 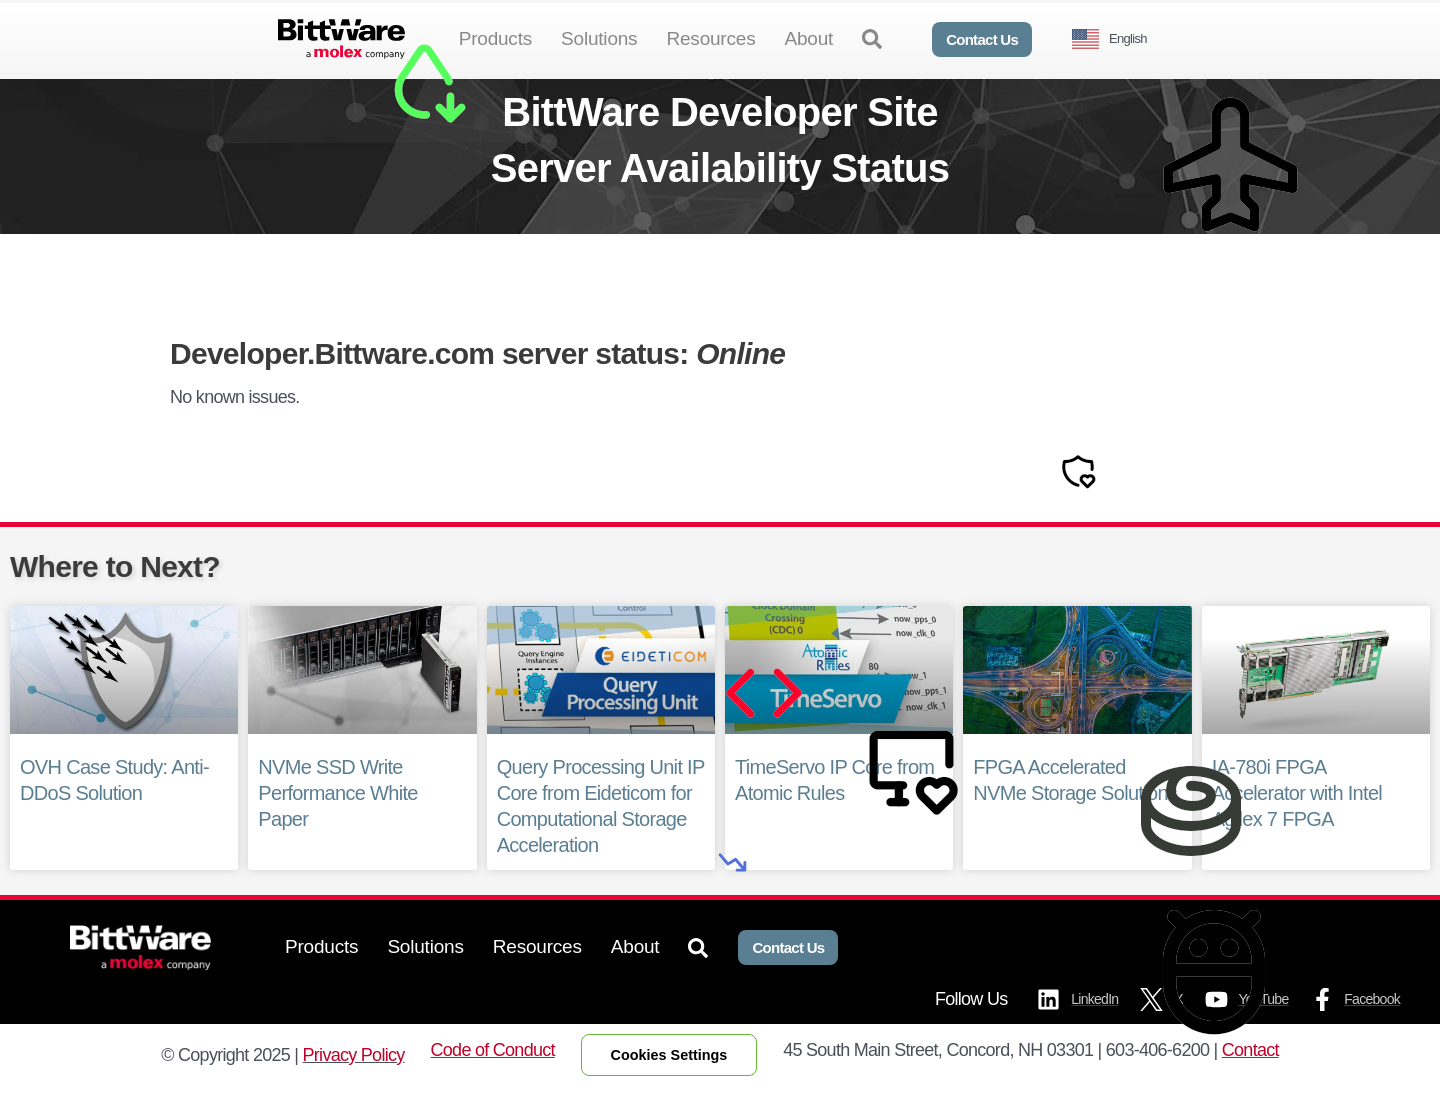 I want to click on decrease water or liquid level, so click(x=424, y=81).